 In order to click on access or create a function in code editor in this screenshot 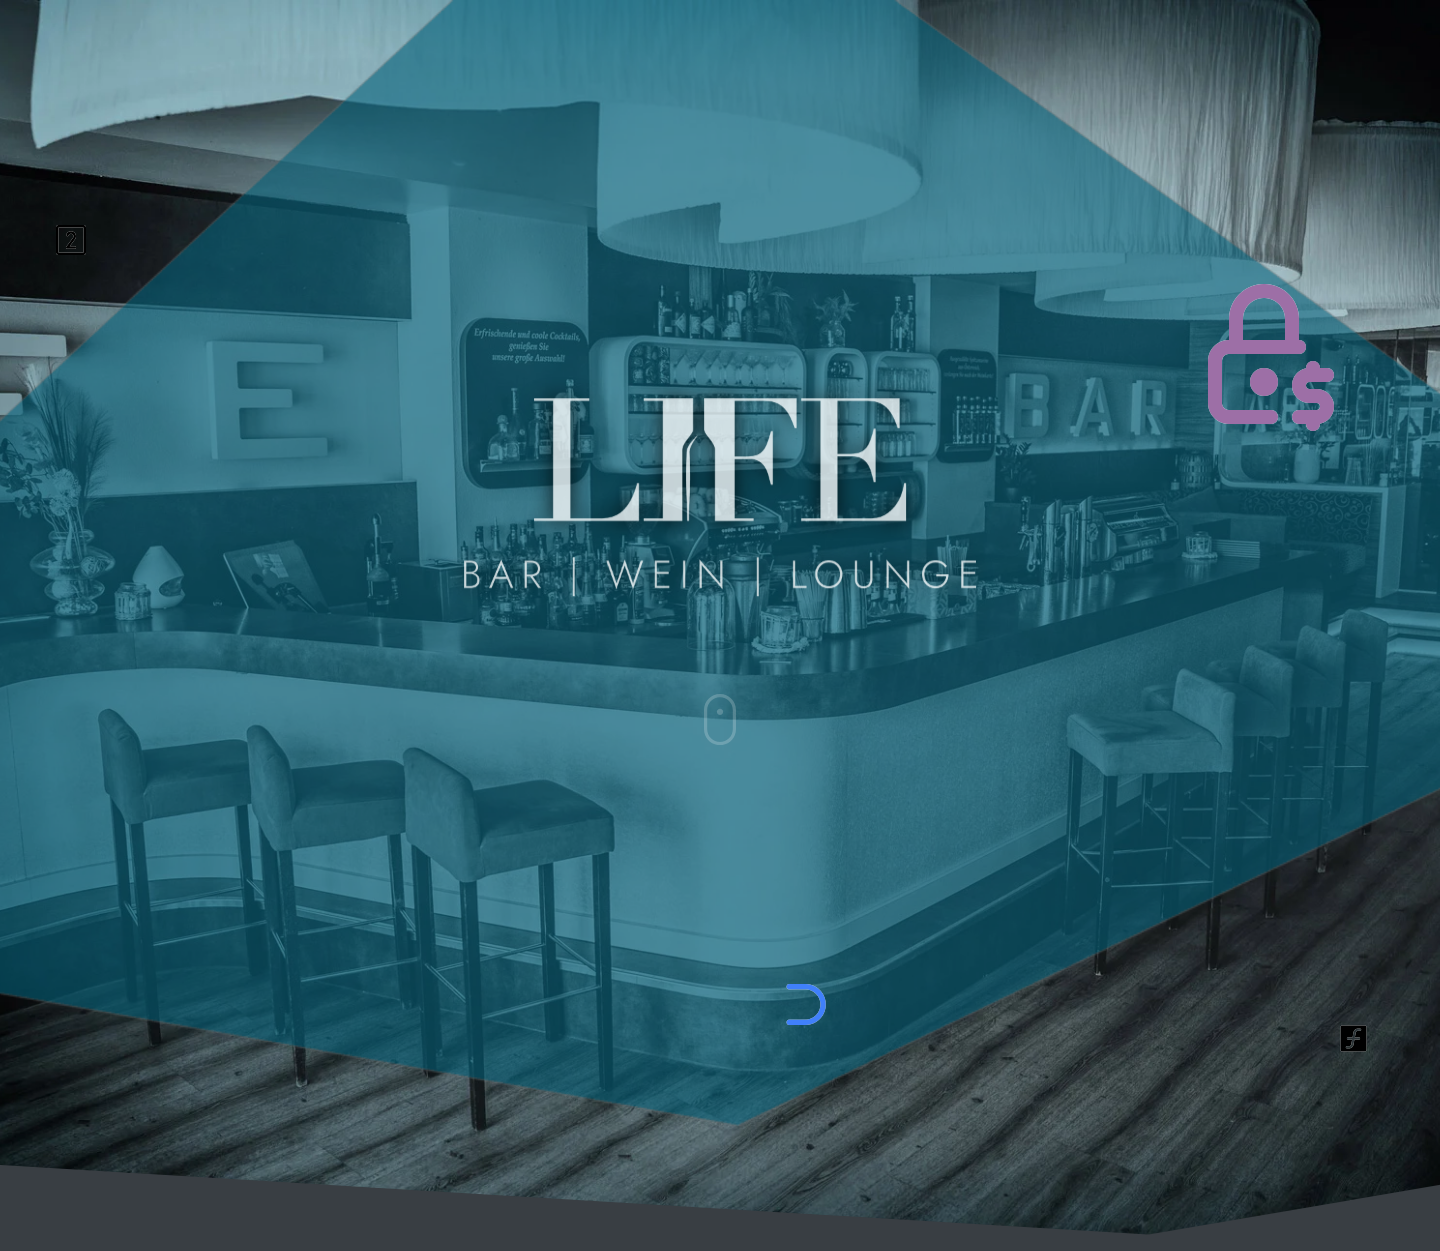, I will do `click(1353, 1038)`.